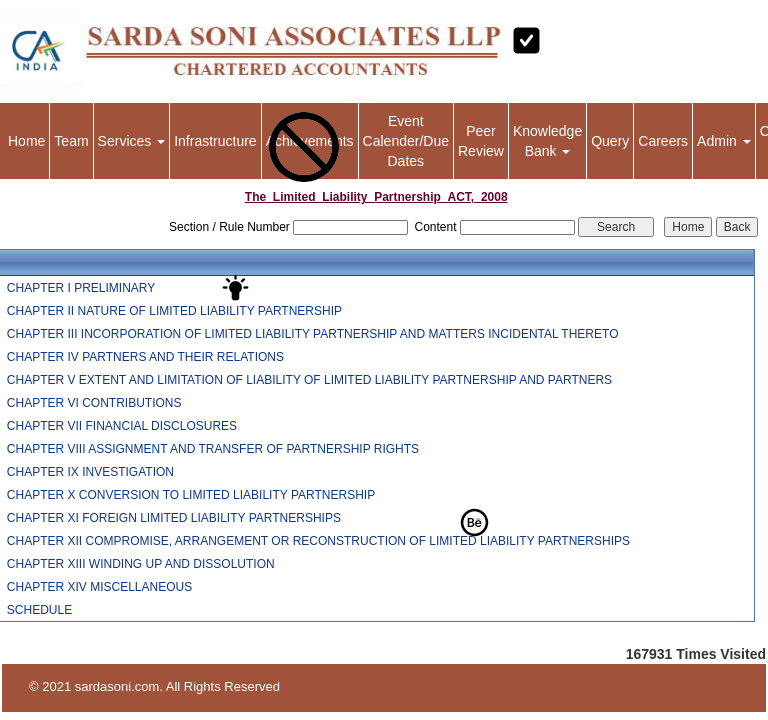  Describe the element at coordinates (235, 287) in the screenshot. I see `access tips or suggestions` at that location.